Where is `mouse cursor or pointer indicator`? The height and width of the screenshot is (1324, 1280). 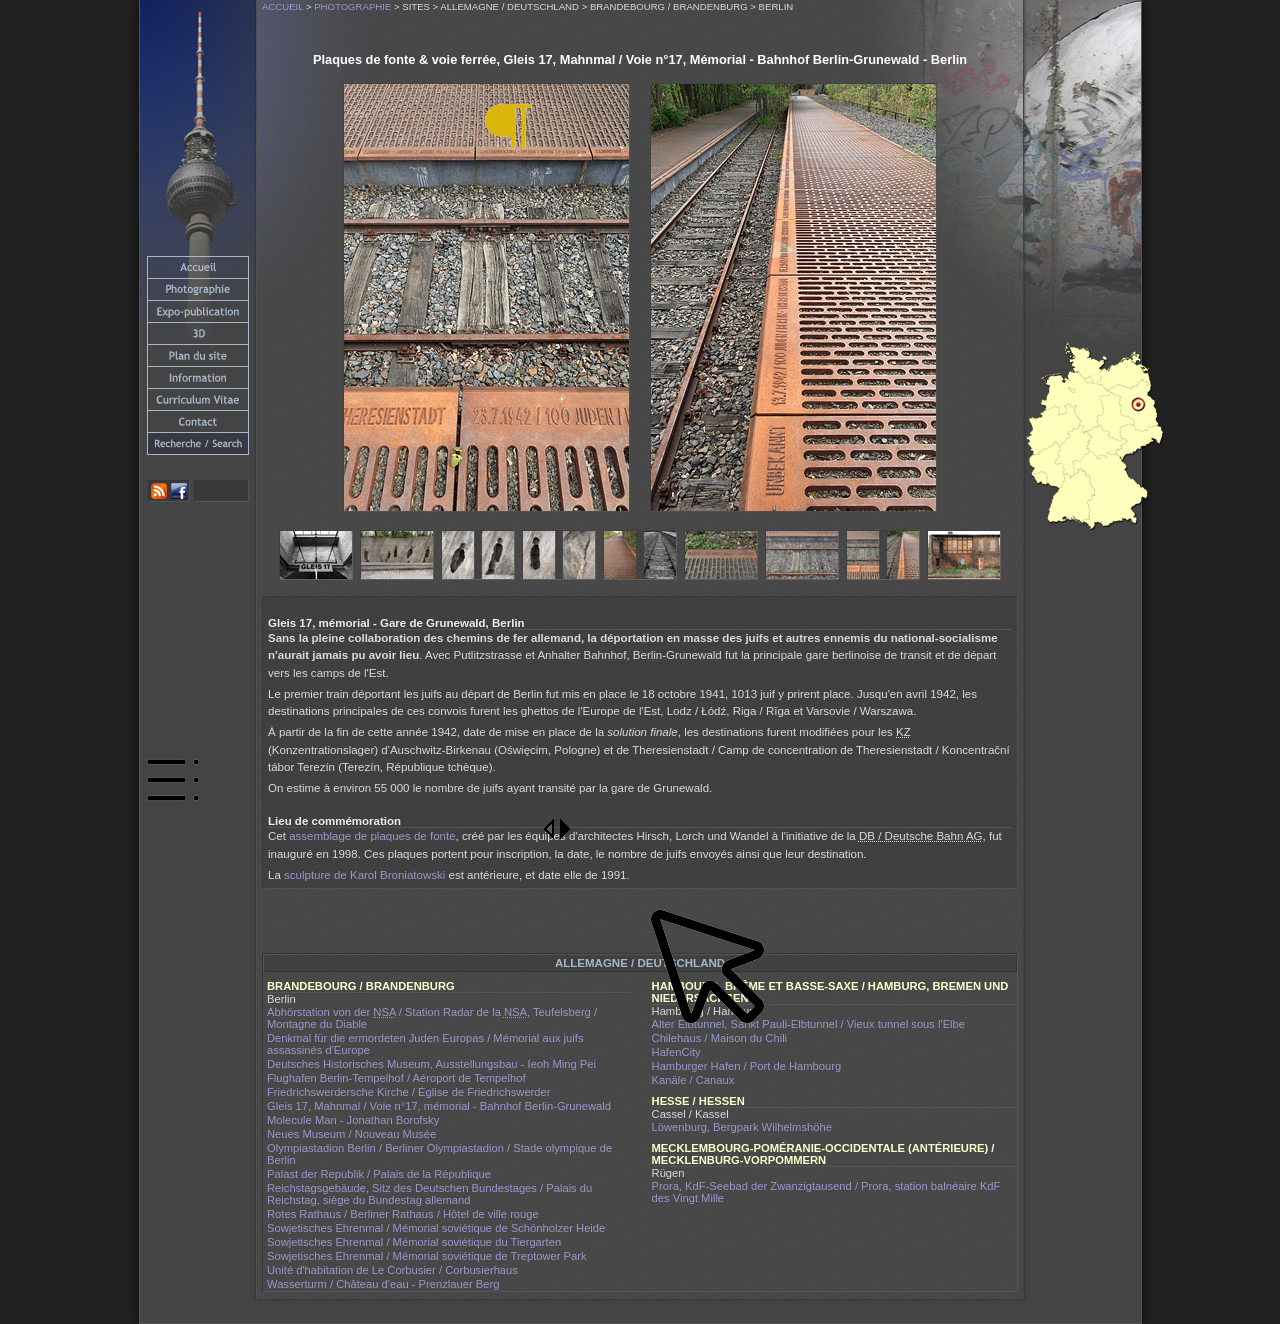 mouse cursor or pointer indicator is located at coordinates (707, 966).